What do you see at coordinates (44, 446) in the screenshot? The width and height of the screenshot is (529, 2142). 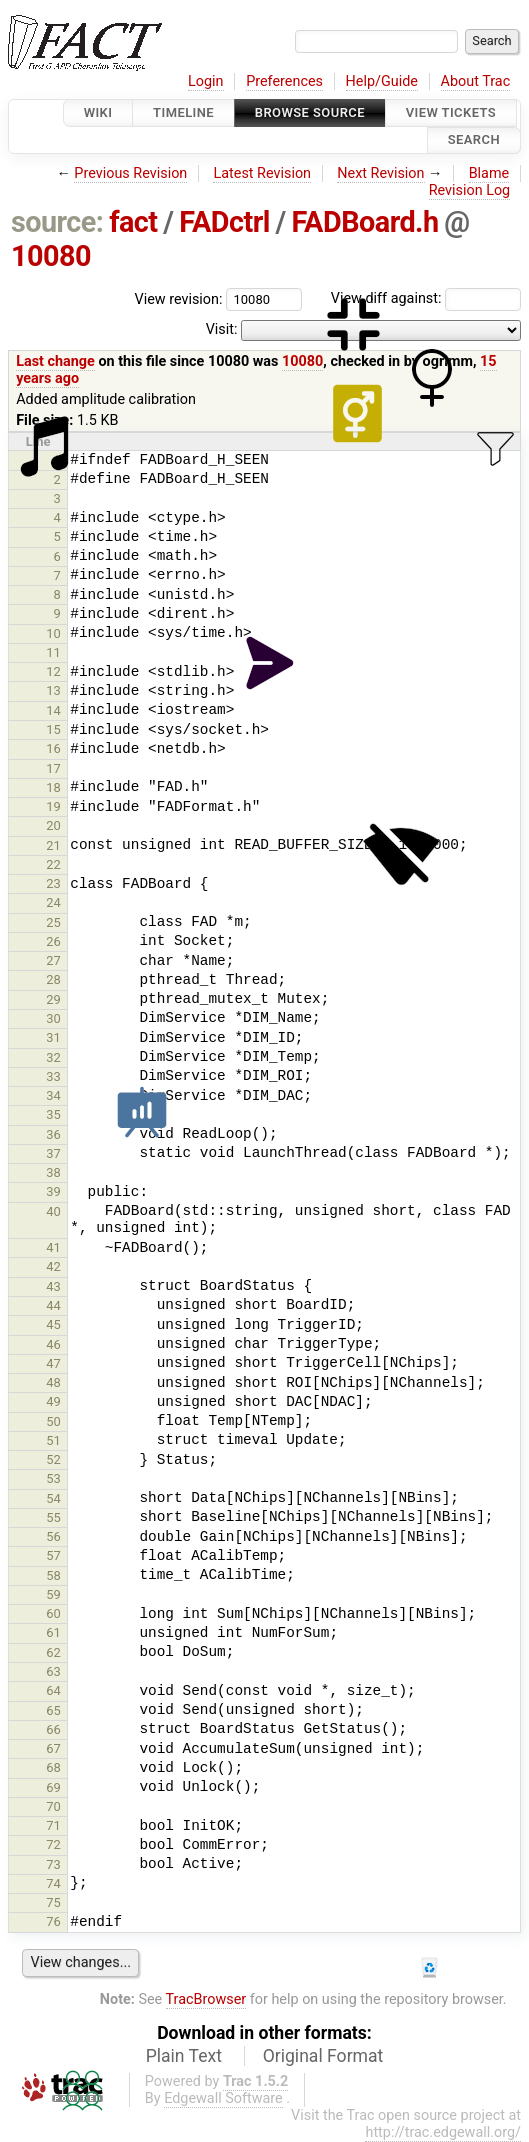 I see `open music player or library` at bounding box center [44, 446].